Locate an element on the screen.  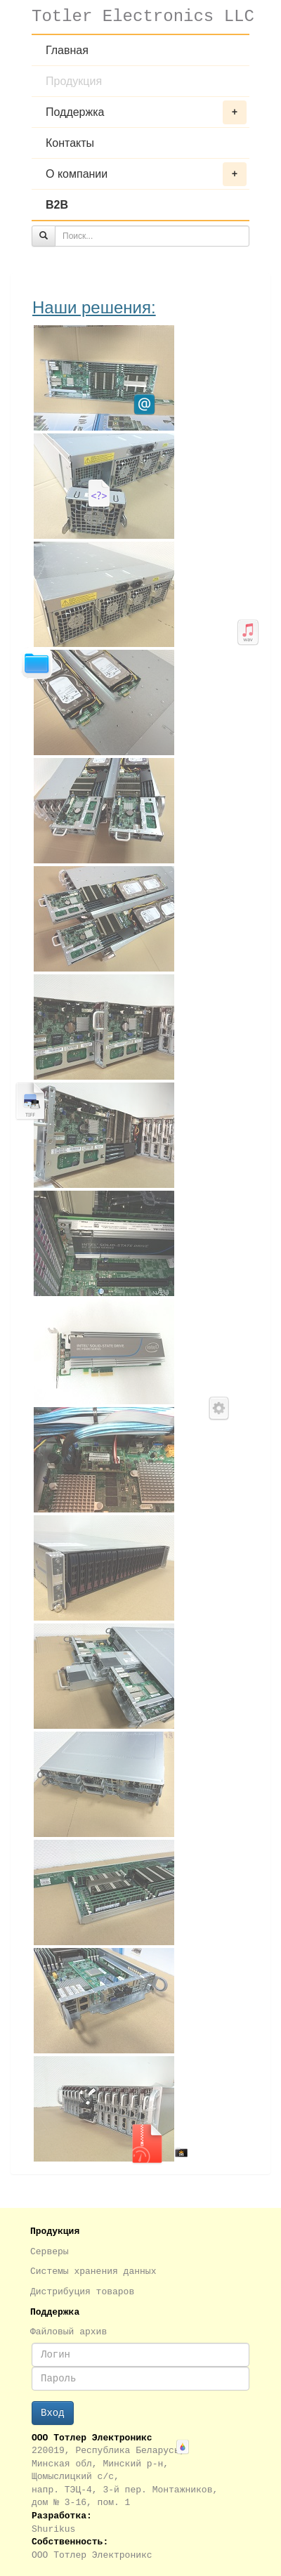
an rpm package file for linux software installation is located at coordinates (147, 2144).